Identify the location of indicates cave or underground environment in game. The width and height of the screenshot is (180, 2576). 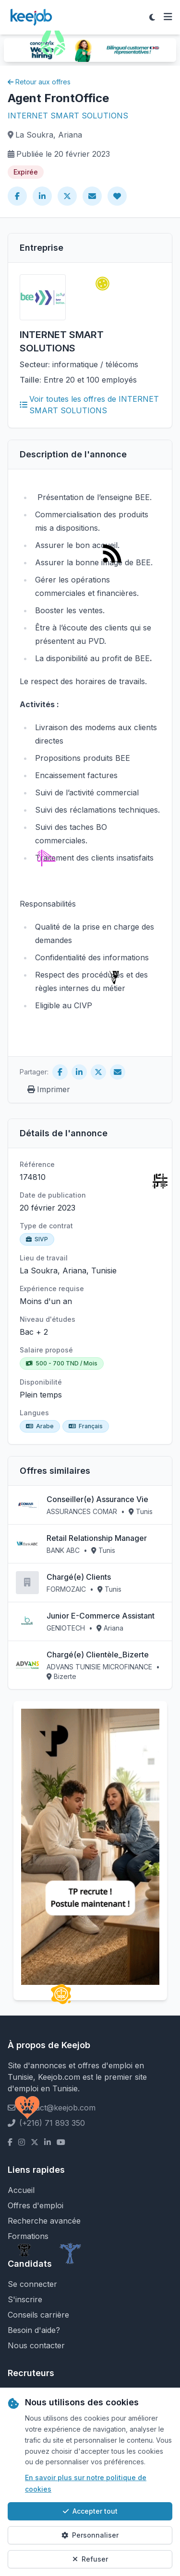
(114, 978).